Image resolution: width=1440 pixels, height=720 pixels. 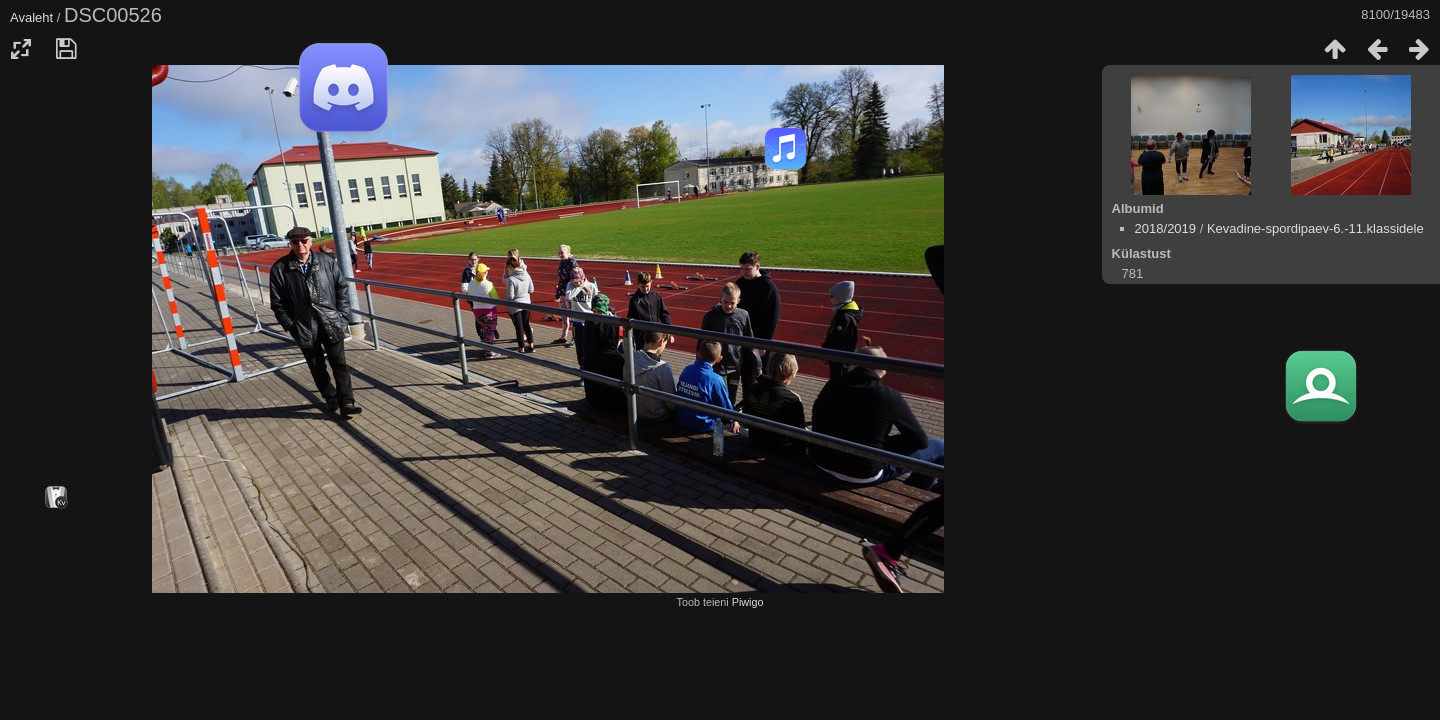 What do you see at coordinates (1321, 386) in the screenshot?
I see `open renderdoc graphics debugging application` at bounding box center [1321, 386].